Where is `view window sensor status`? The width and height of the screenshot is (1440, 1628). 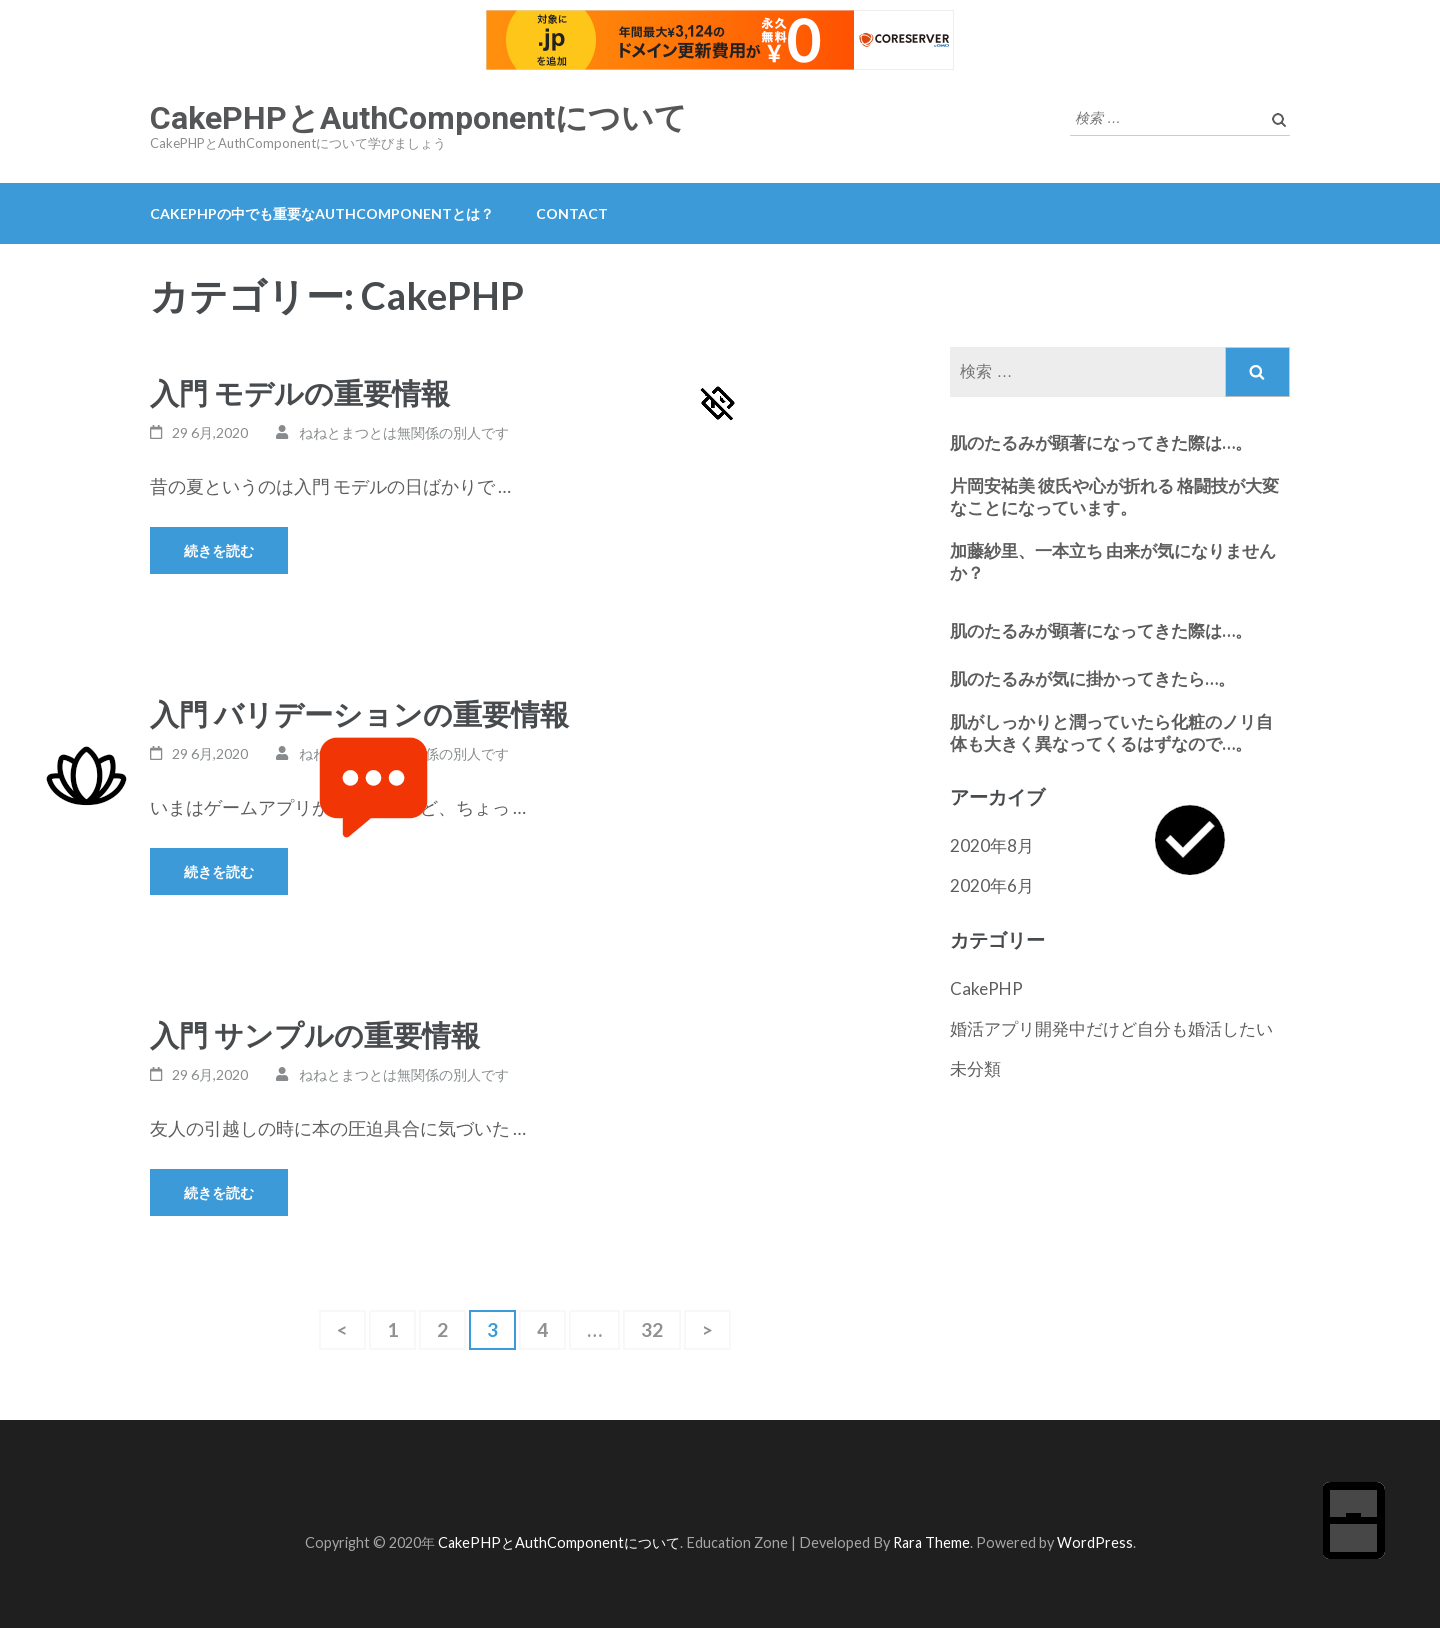 view window sensor status is located at coordinates (1353, 1520).